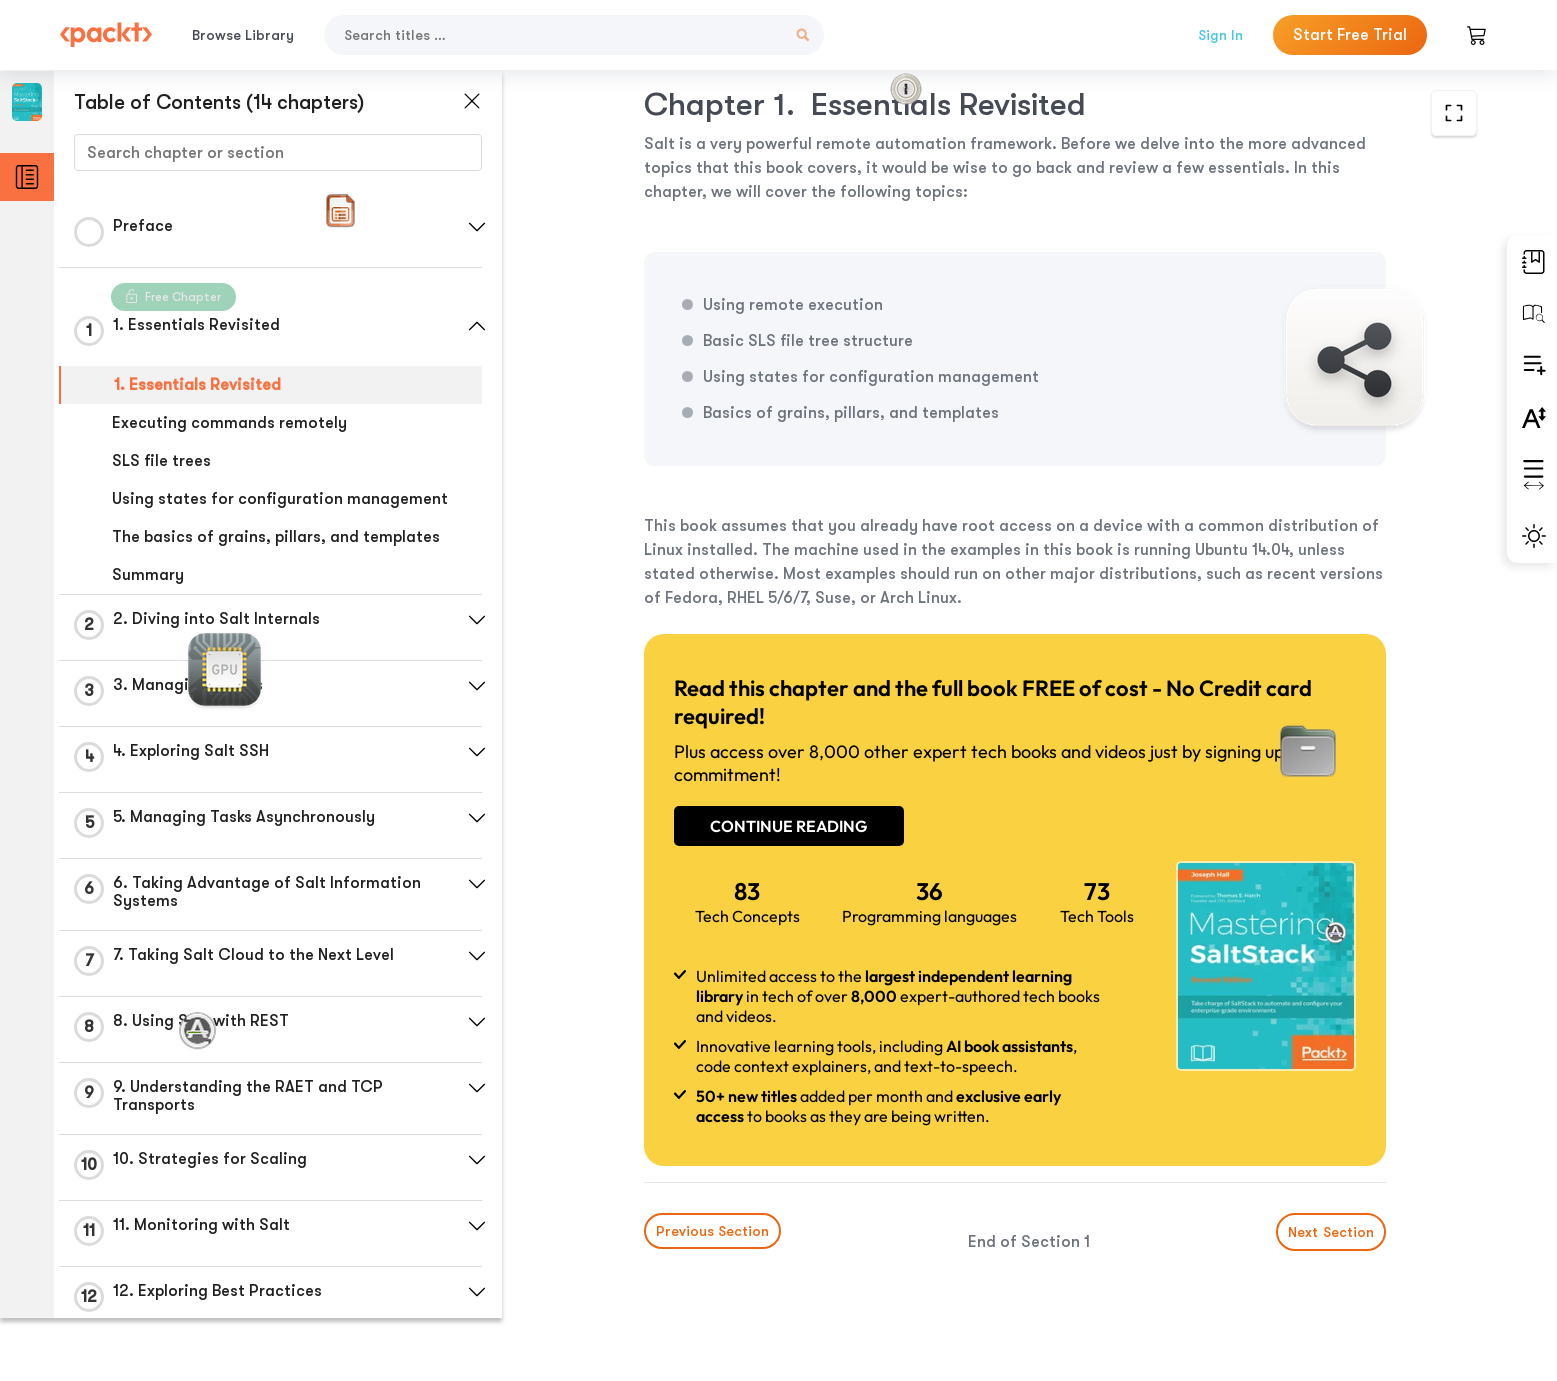 Image resolution: width=1557 pixels, height=1381 pixels. Describe the element at coordinates (340, 210) in the screenshot. I see `libreoffice impress presentation file` at that location.